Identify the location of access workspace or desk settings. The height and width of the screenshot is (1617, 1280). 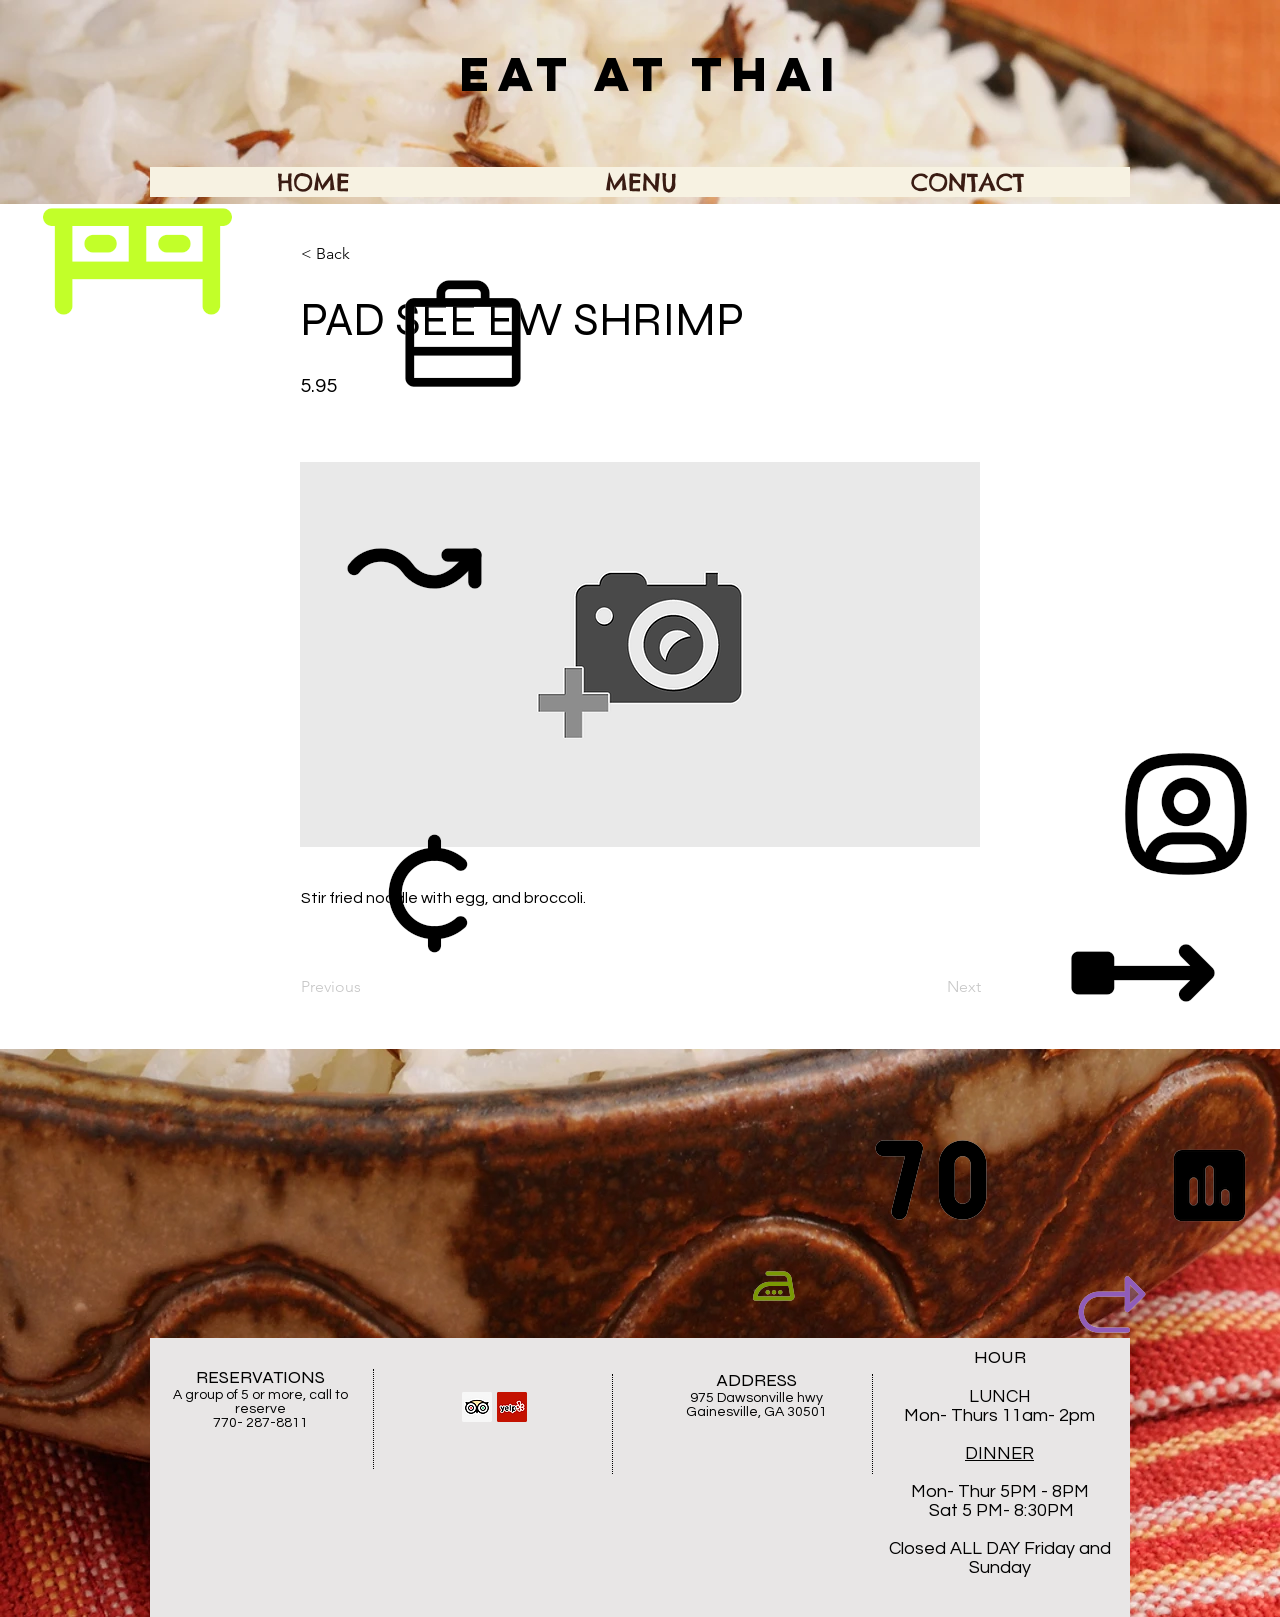
(137, 258).